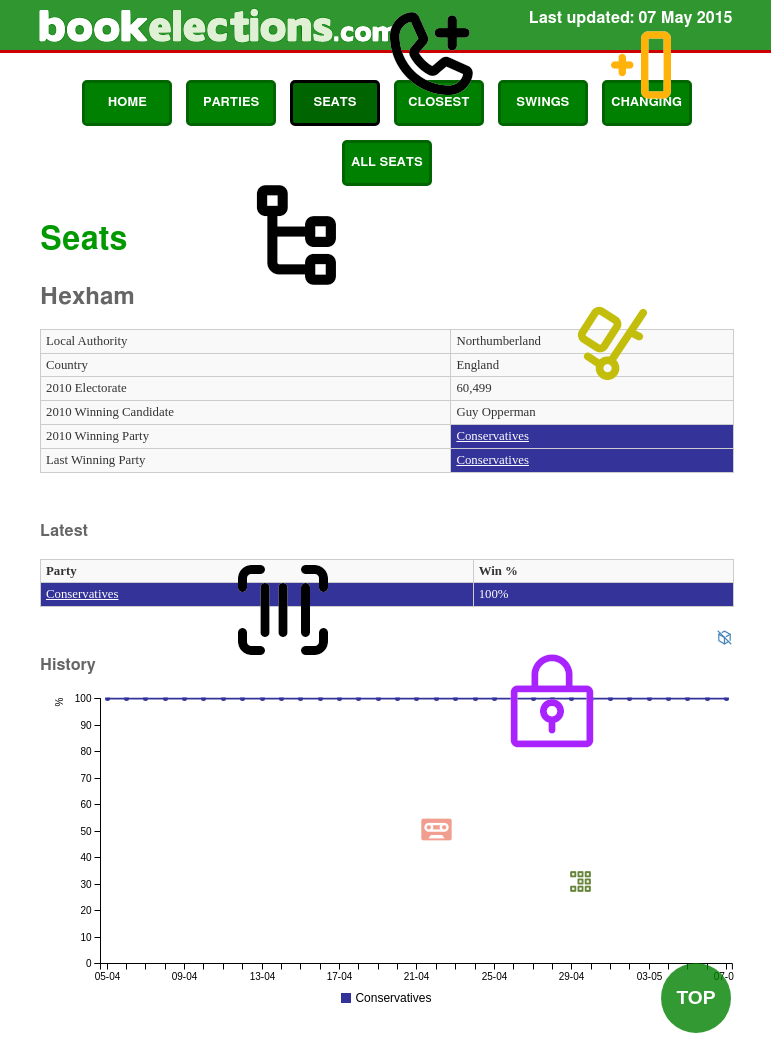 The width and height of the screenshot is (771, 1053). I want to click on access security or privacy settings, so click(552, 706).